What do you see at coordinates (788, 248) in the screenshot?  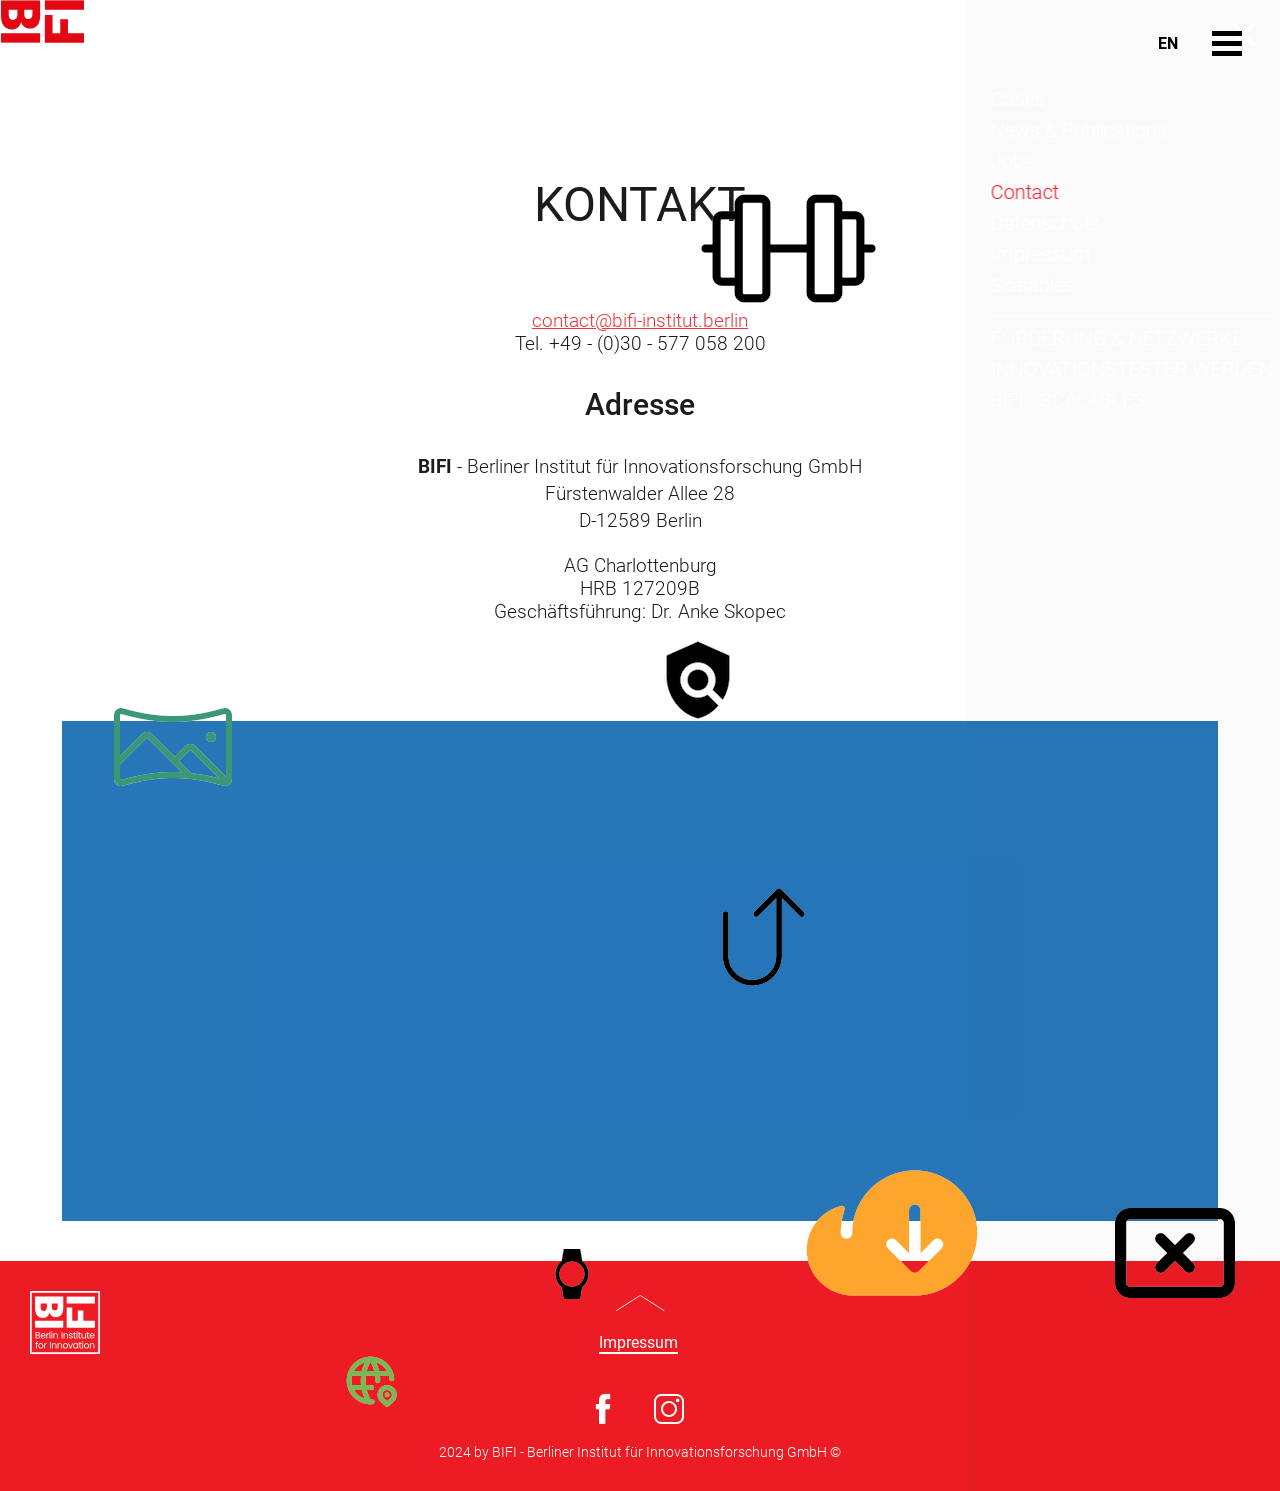 I see `access workout or fitness features` at bounding box center [788, 248].